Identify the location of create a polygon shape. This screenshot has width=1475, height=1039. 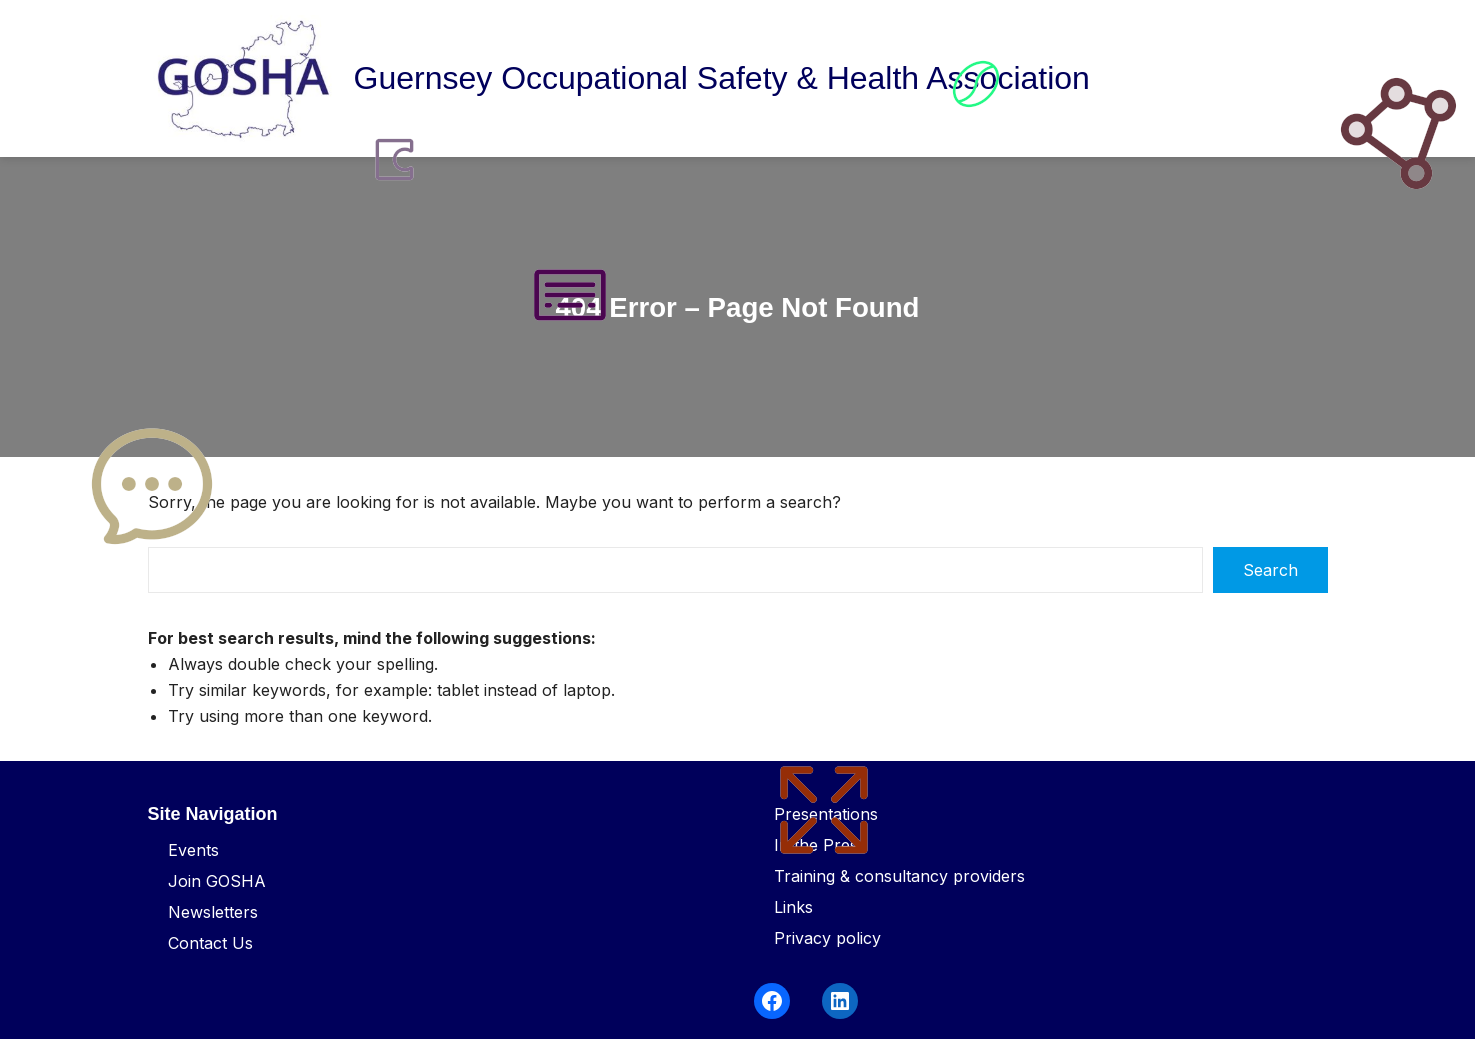
(1400, 133).